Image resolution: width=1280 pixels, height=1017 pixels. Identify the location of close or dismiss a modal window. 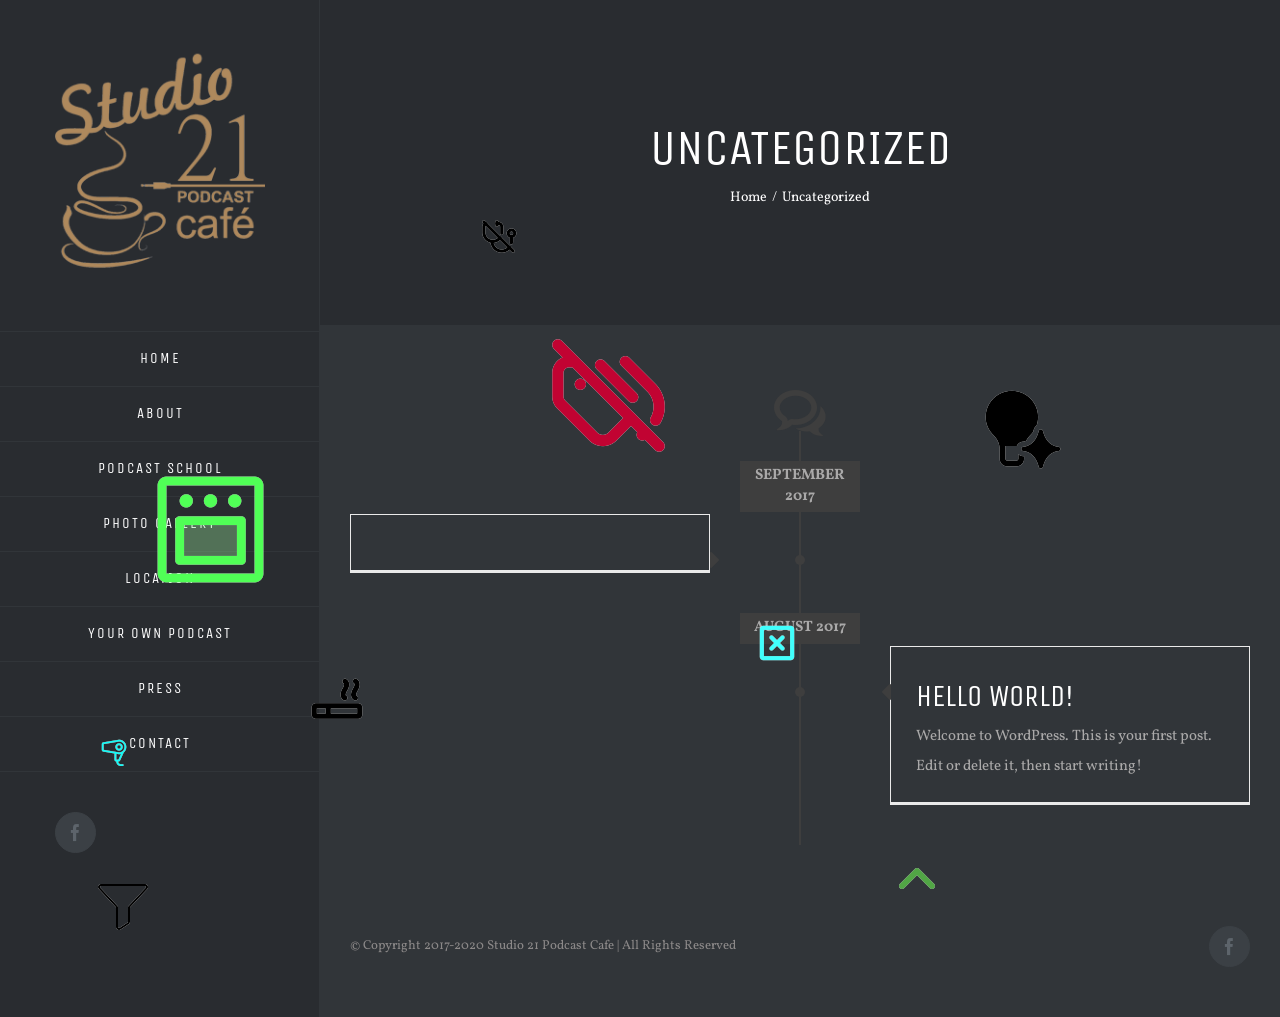
(777, 643).